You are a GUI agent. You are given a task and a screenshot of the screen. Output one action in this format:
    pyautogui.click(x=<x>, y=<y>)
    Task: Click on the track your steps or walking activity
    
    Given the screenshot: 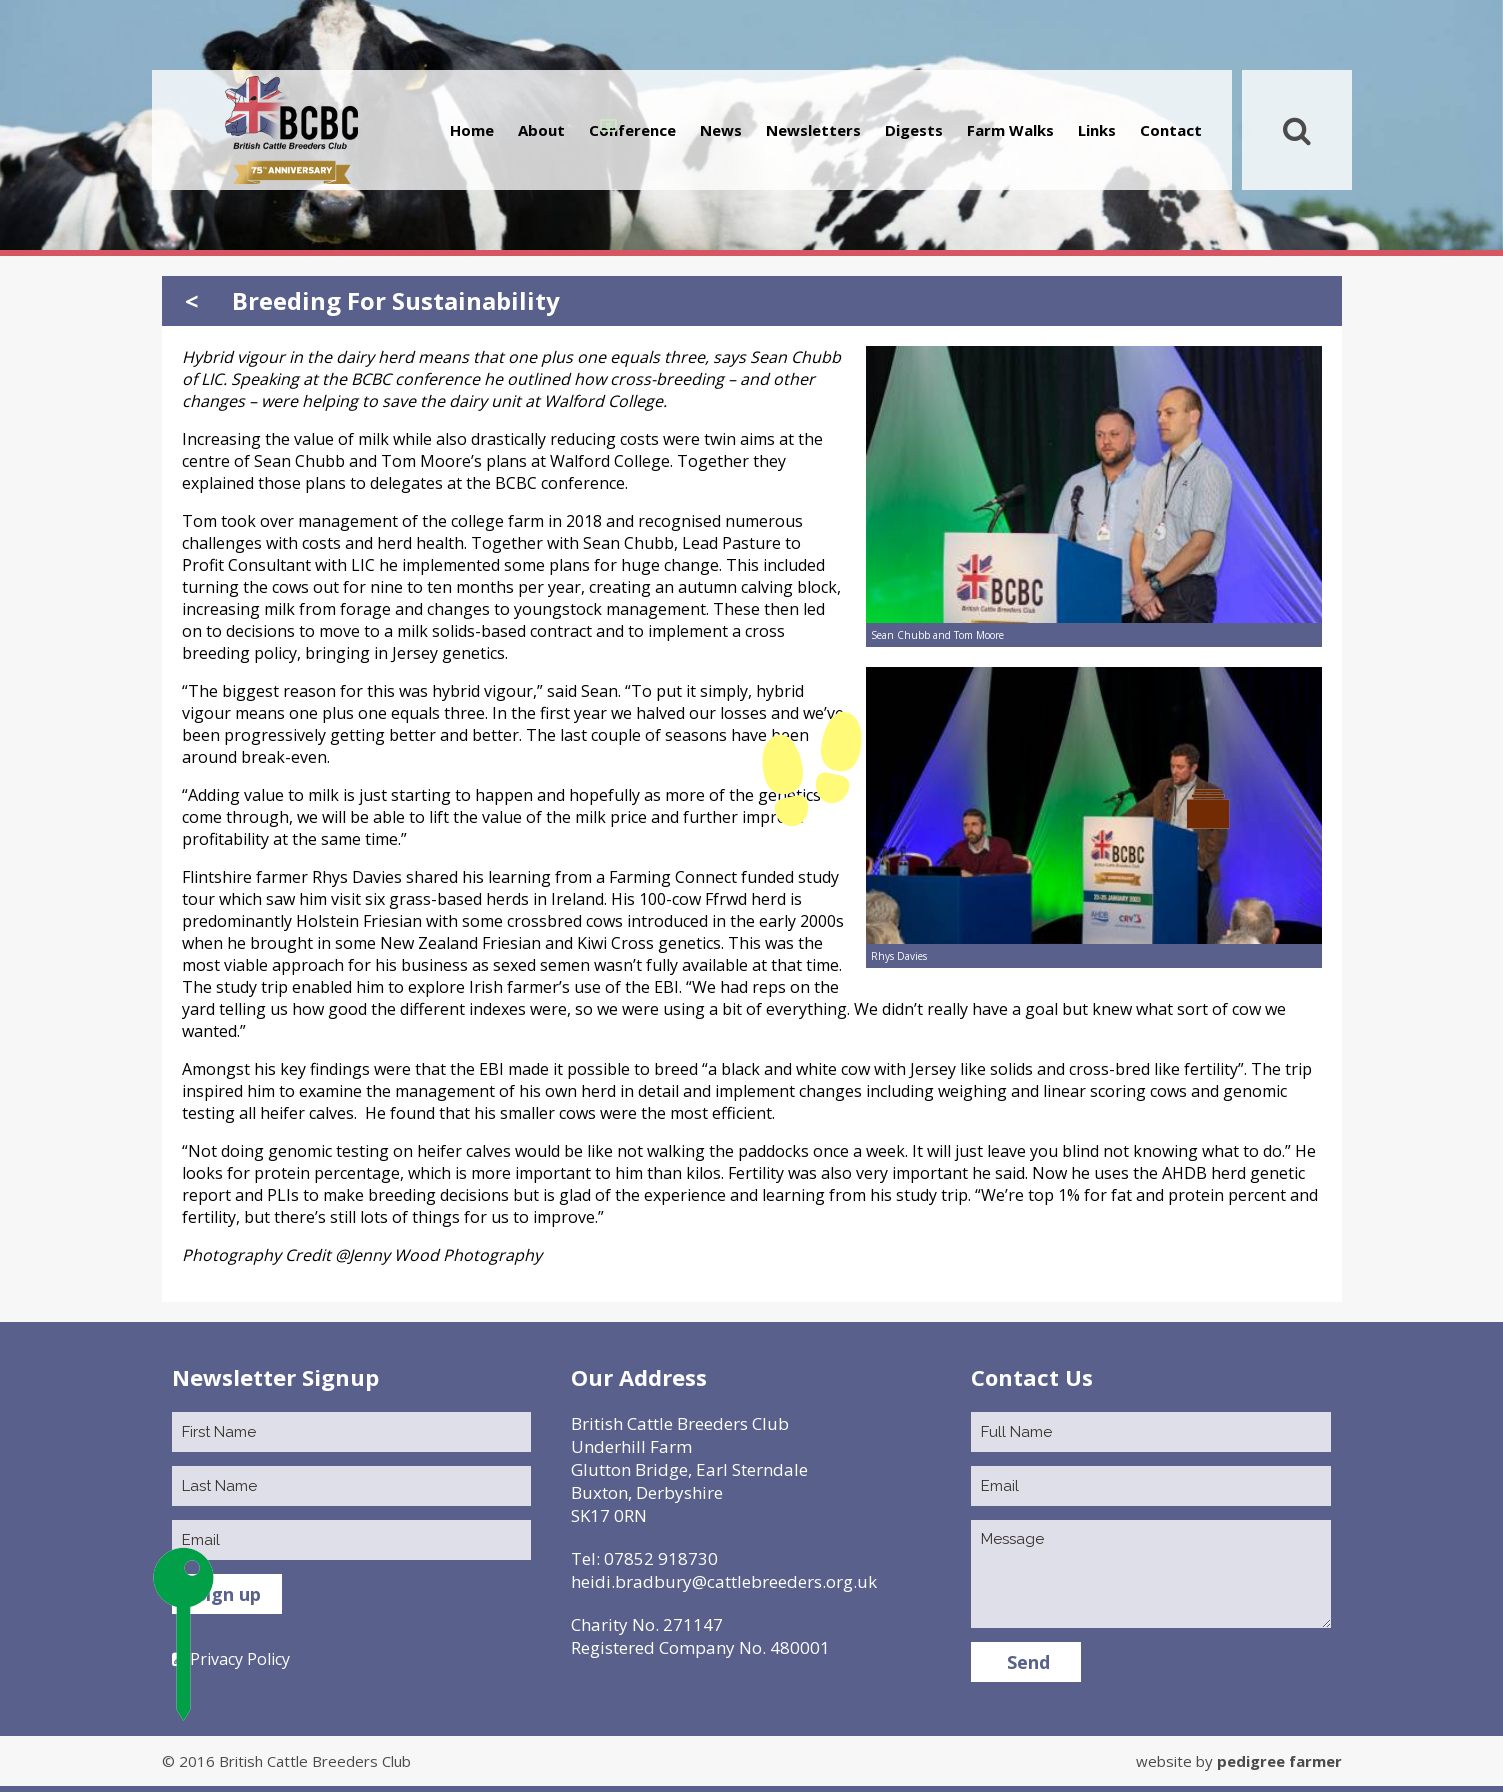 What is the action you would take?
    pyautogui.click(x=812, y=769)
    